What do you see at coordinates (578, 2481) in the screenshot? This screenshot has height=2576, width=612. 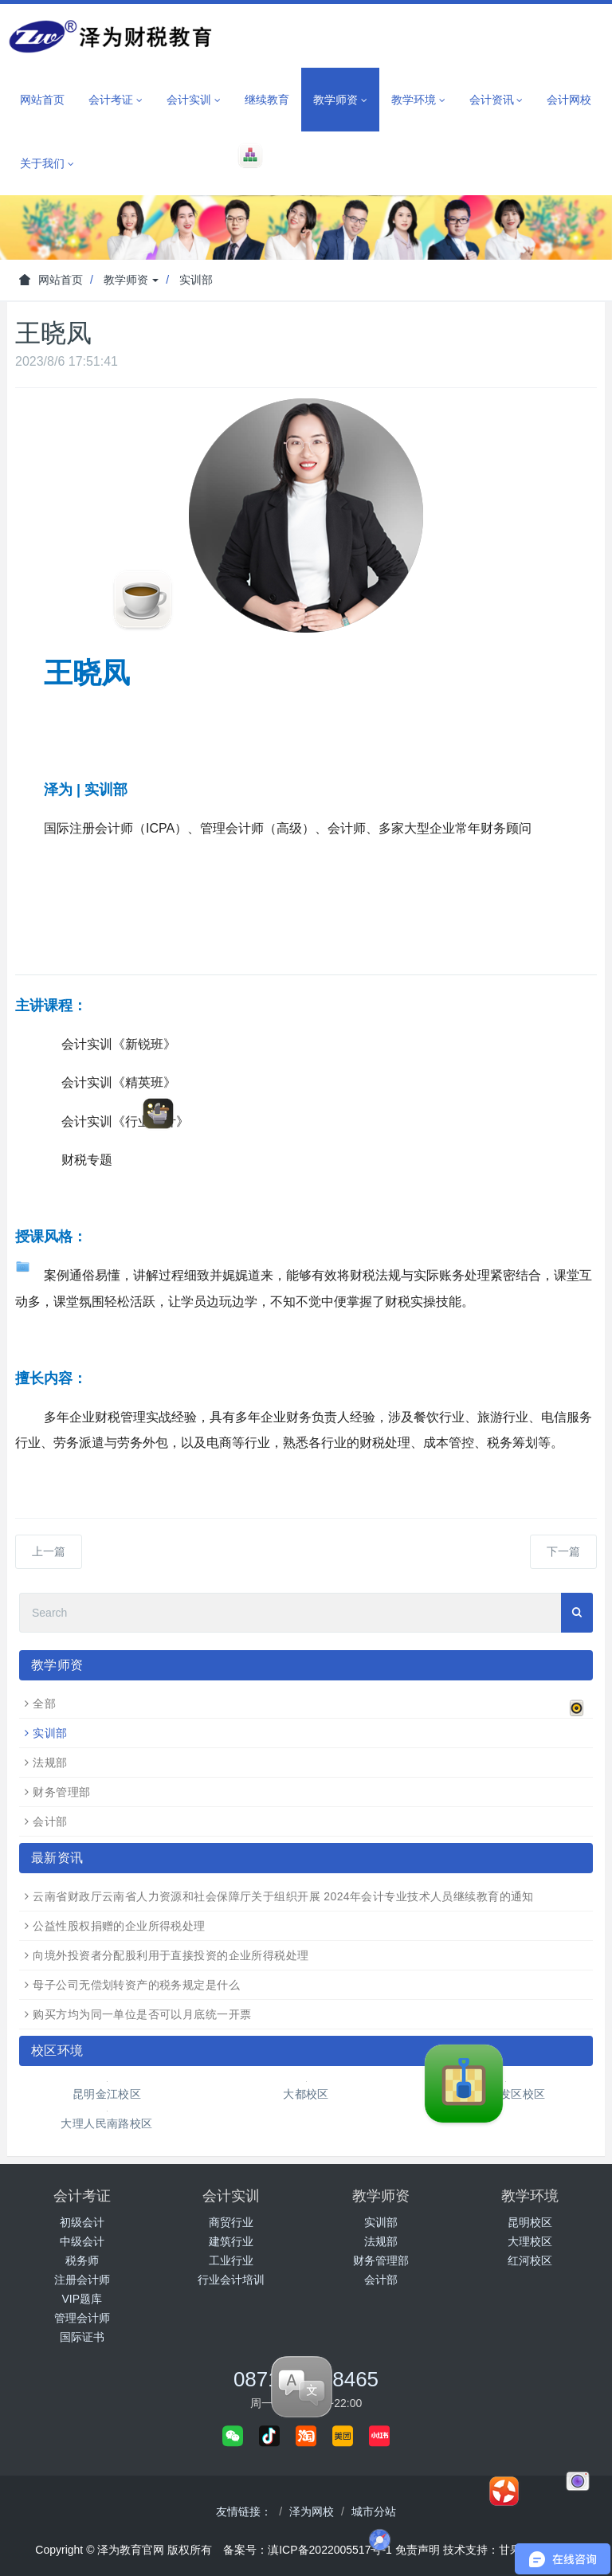 I see `open the cheese webcam application` at bounding box center [578, 2481].